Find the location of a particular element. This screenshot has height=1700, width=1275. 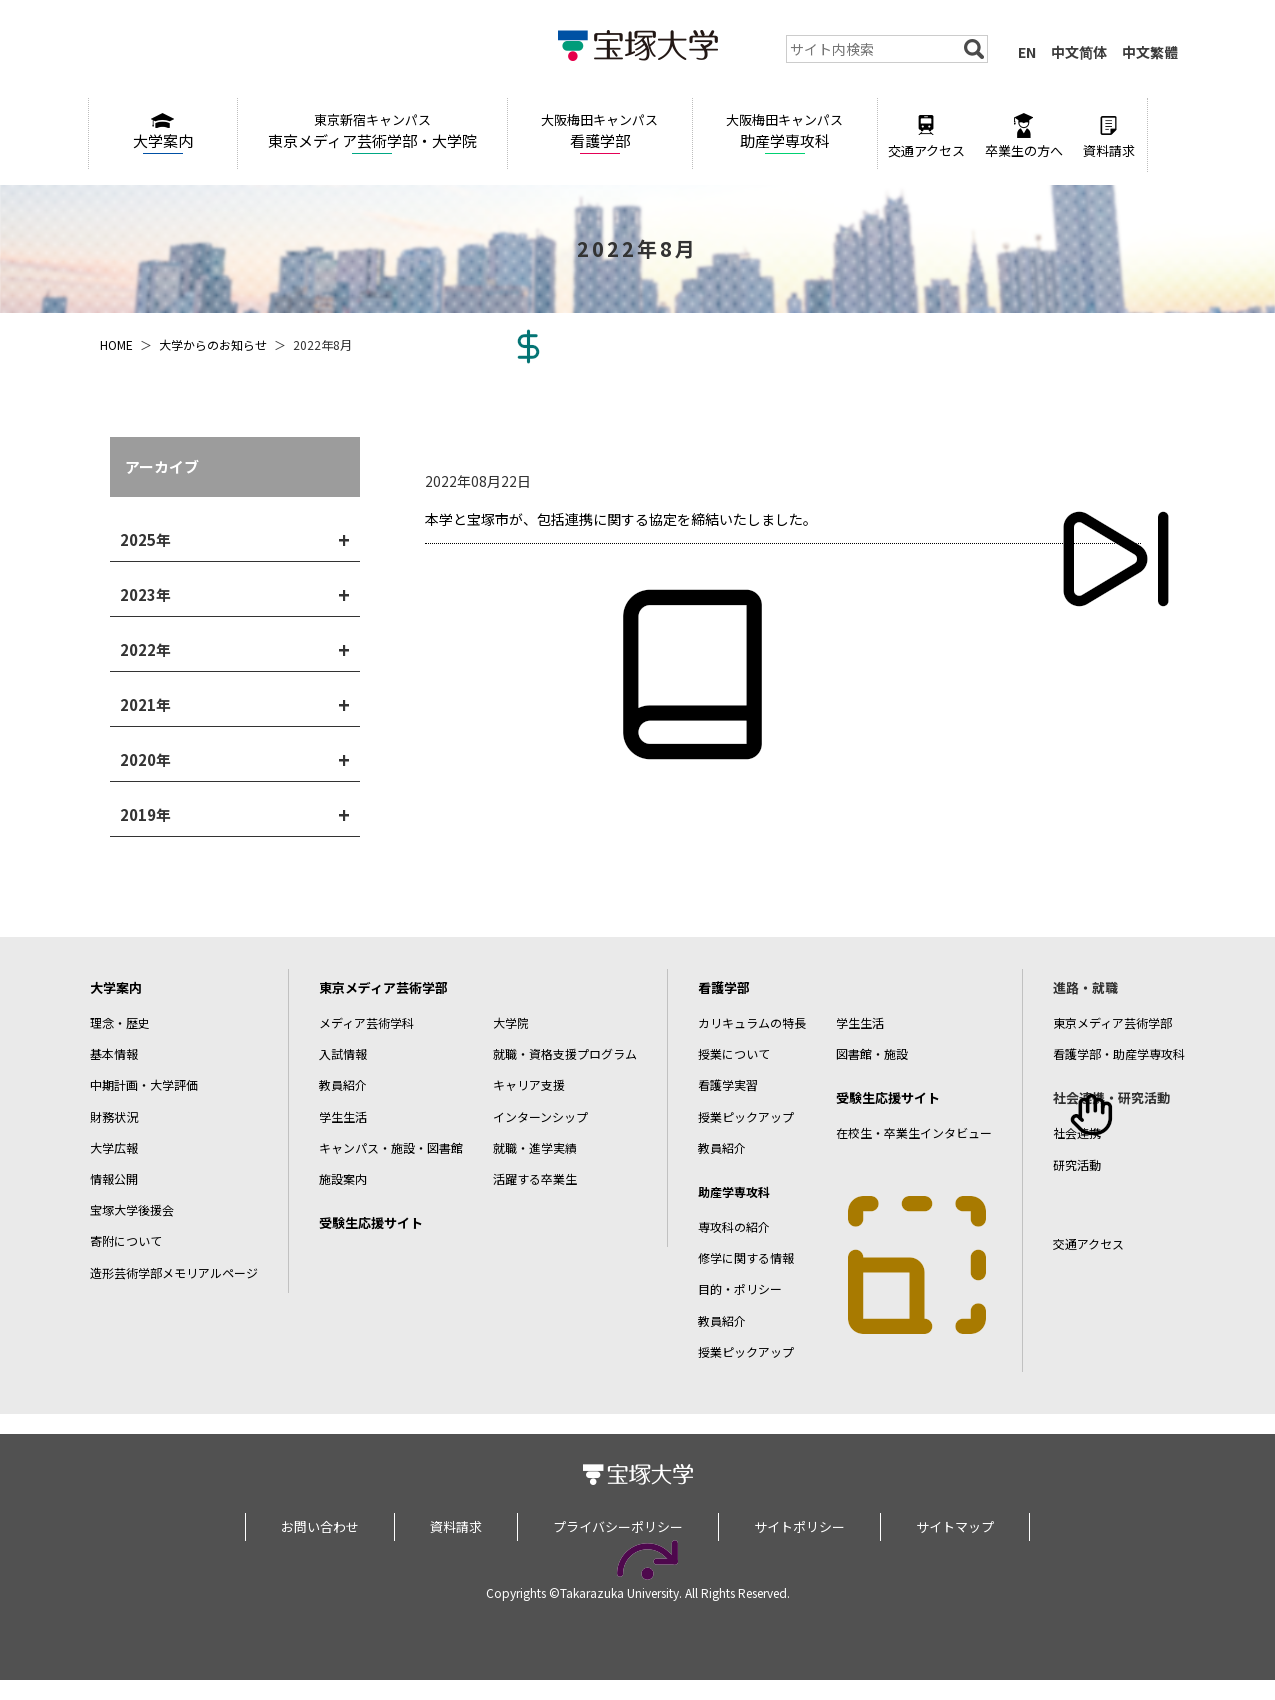

view account balance or financial information is located at coordinates (528, 346).